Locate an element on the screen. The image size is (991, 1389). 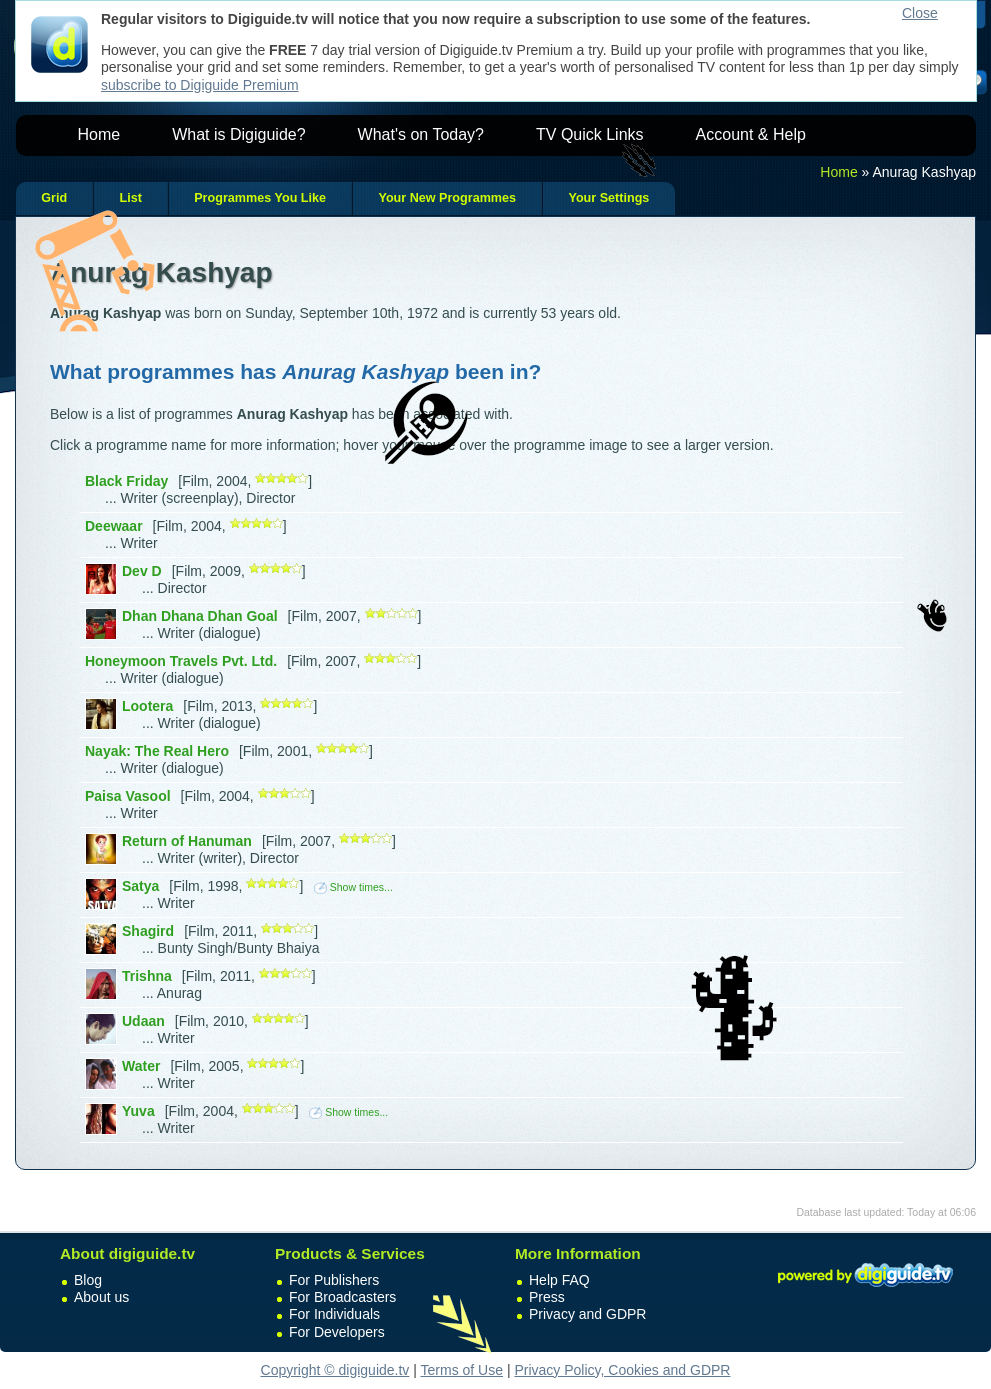
view health or vital statistics is located at coordinates (932, 615).